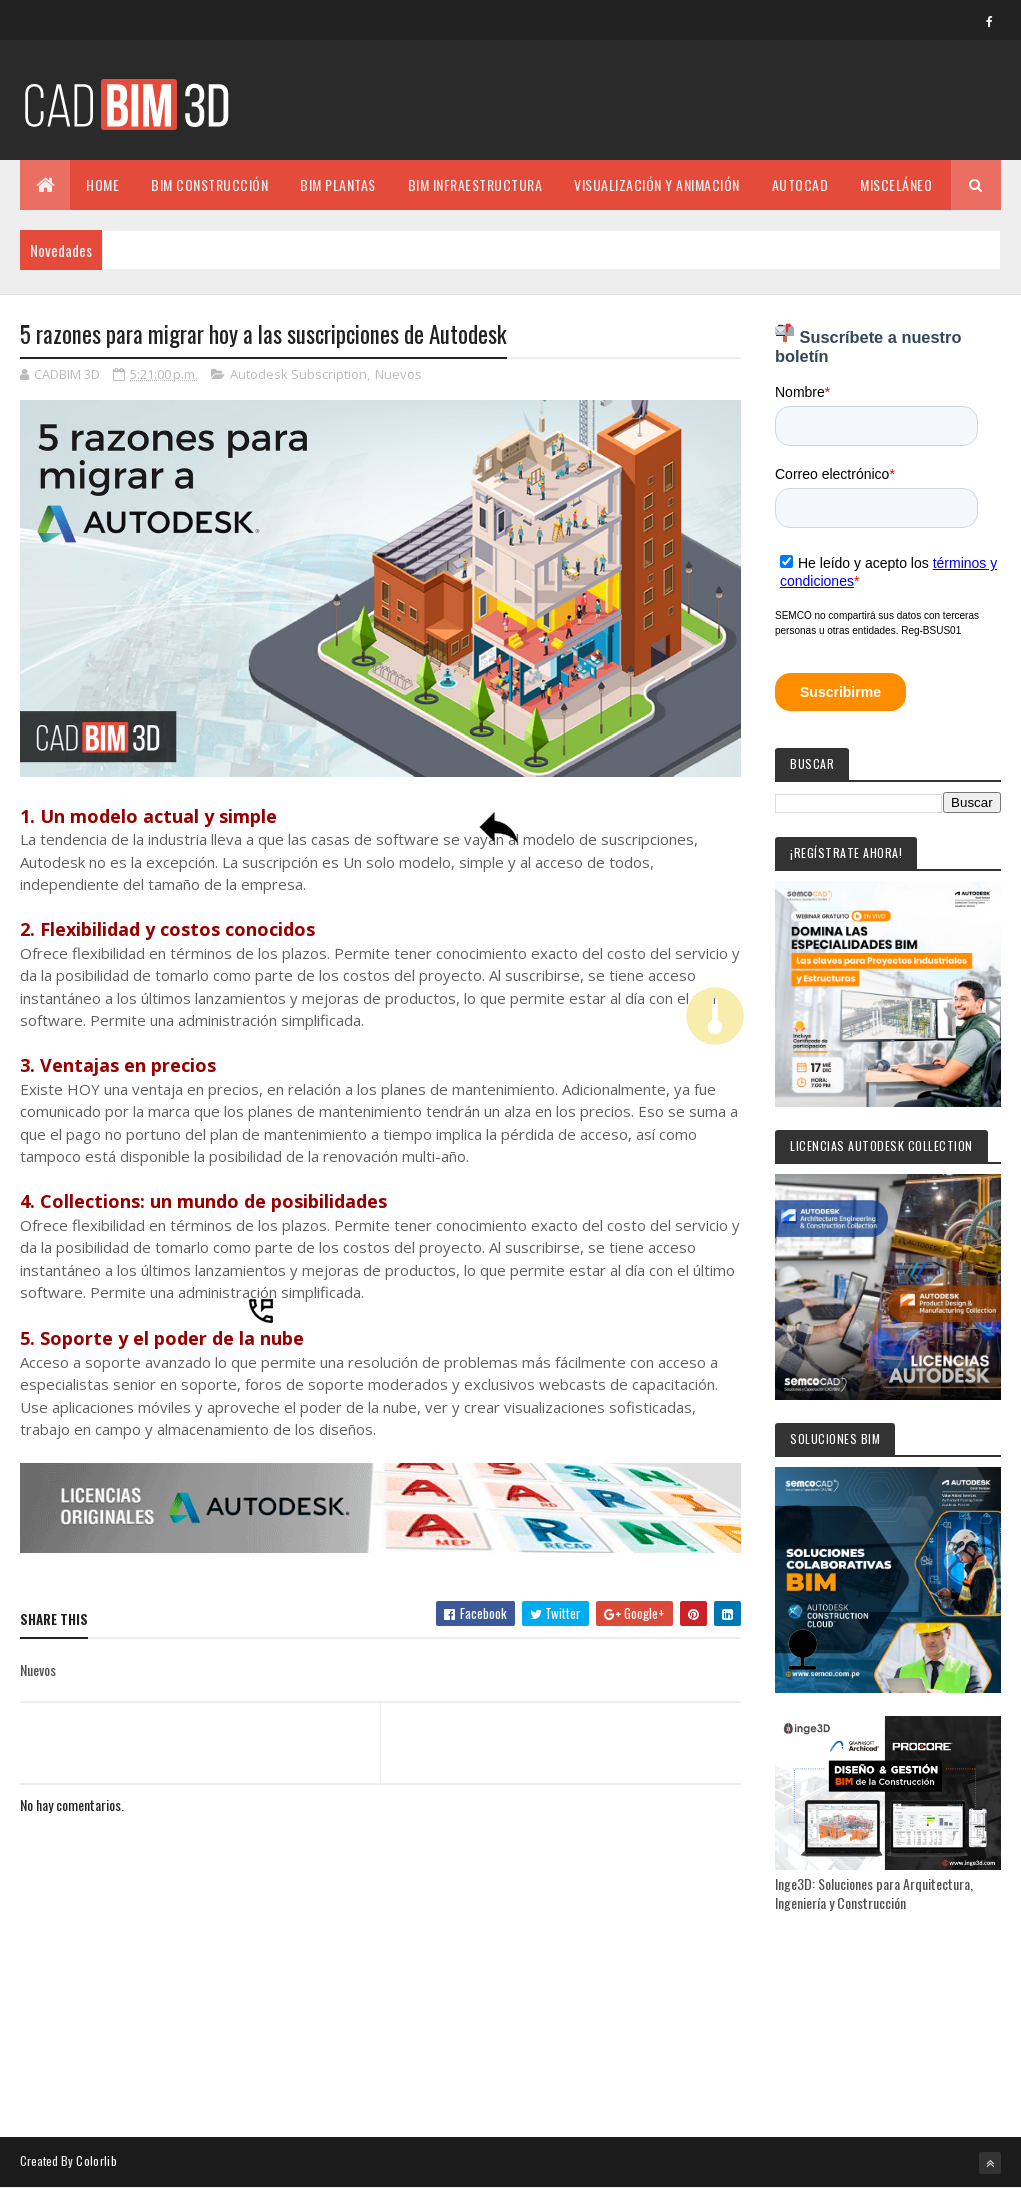 Image resolution: width=1021 pixels, height=2188 pixels. I want to click on reply to a message or comment, so click(499, 827).